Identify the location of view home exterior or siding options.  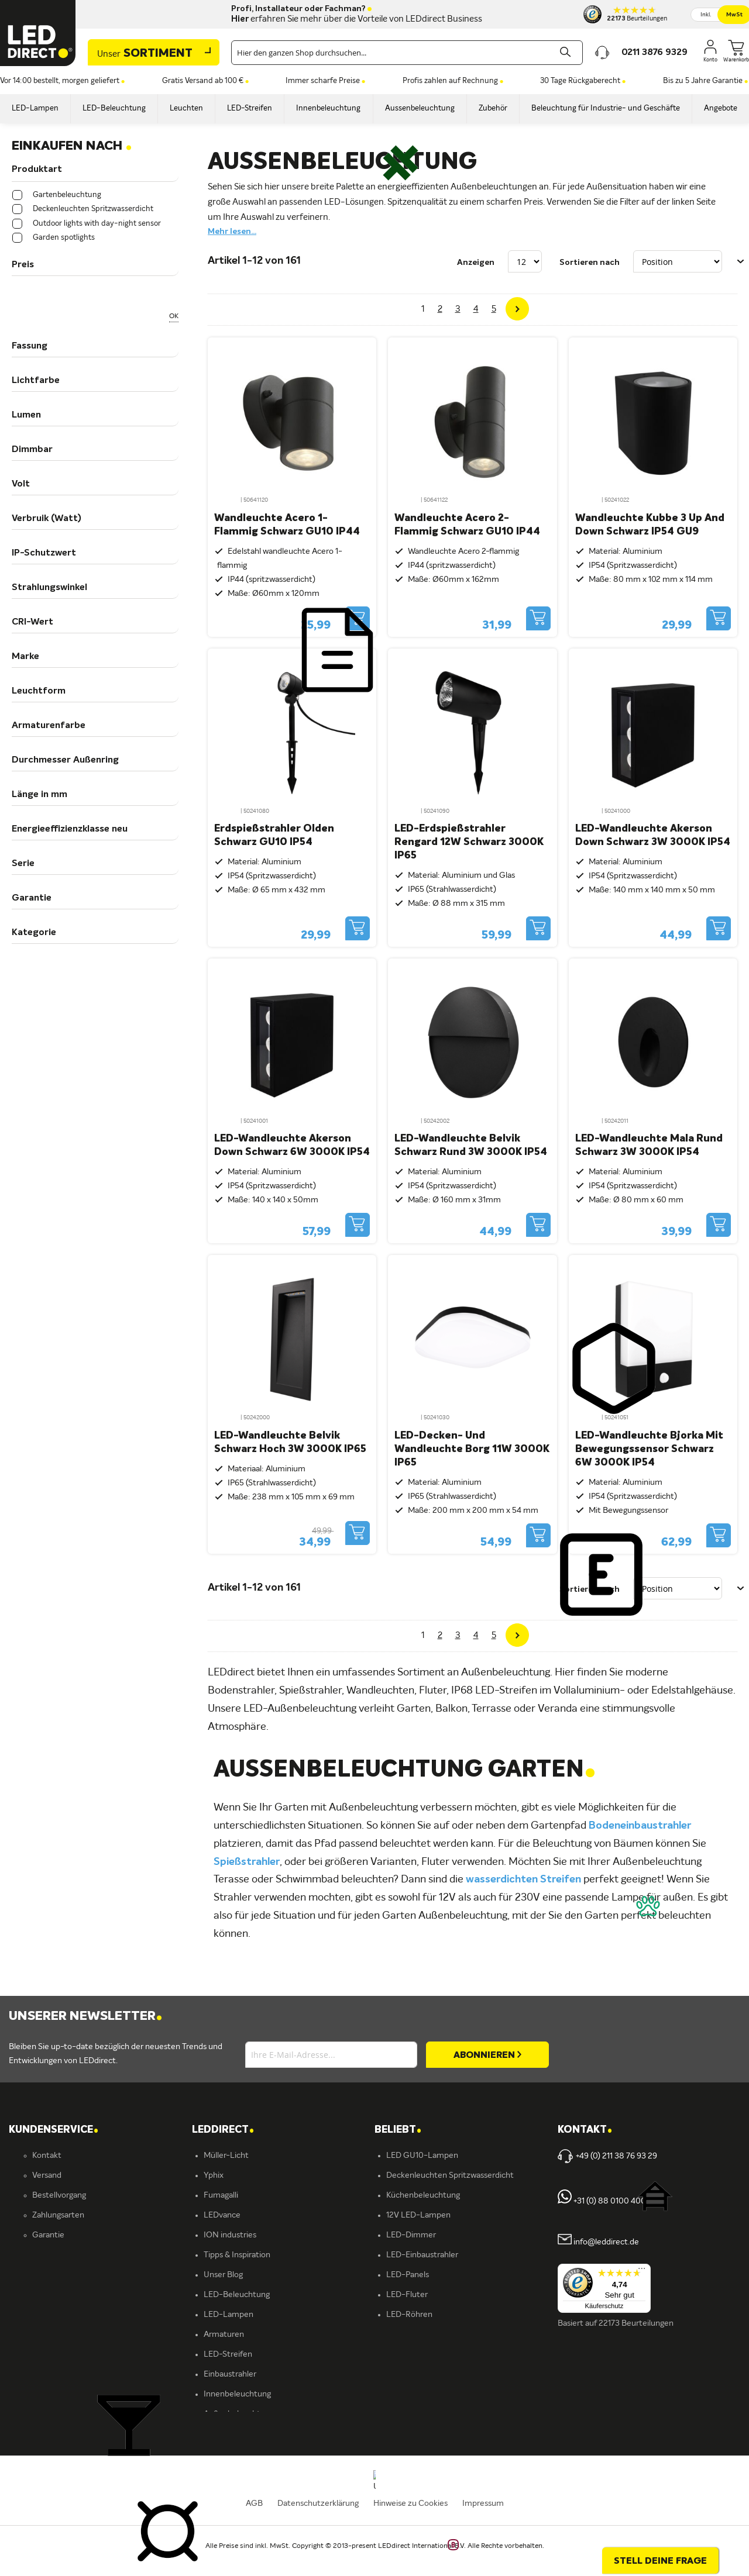
(655, 2196).